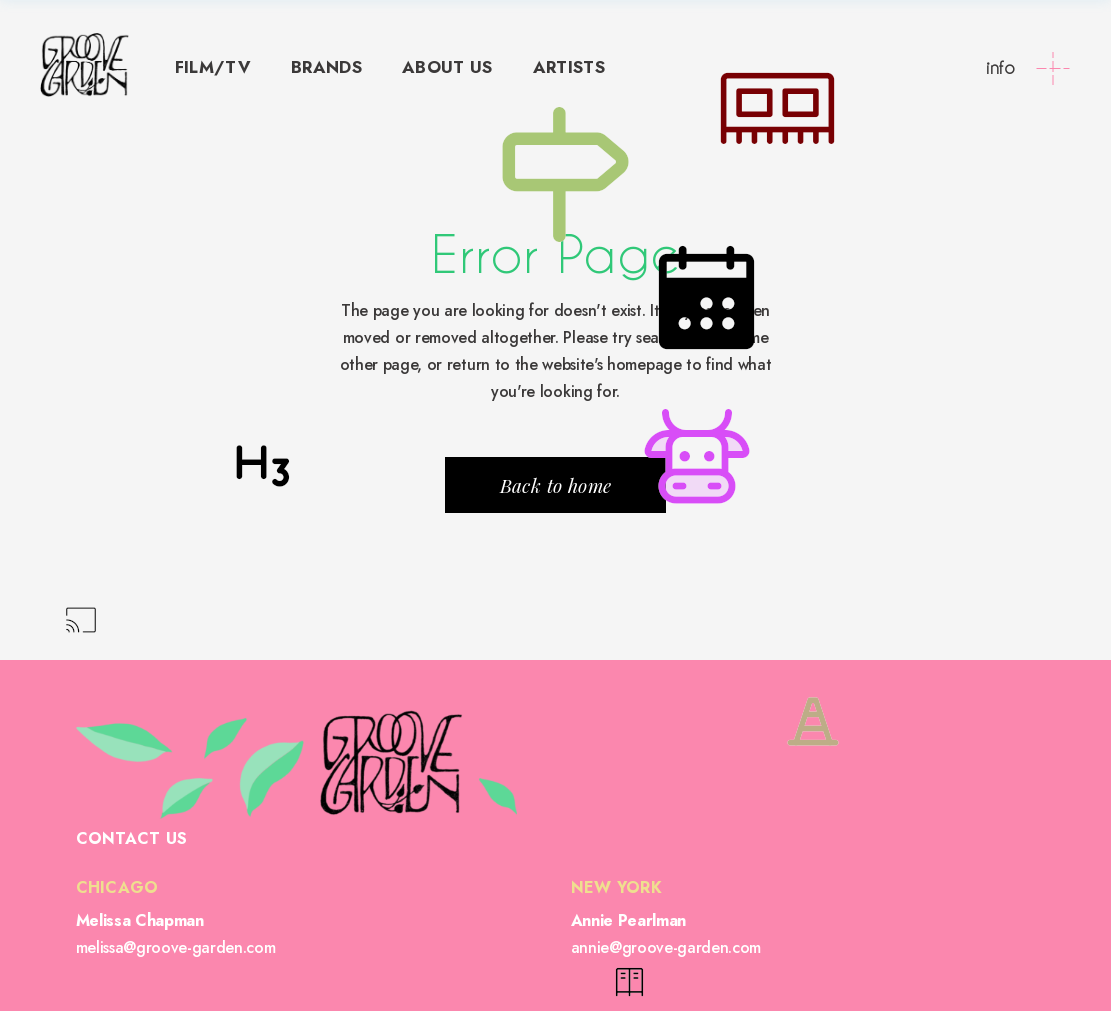 The height and width of the screenshot is (1011, 1111). I want to click on indicates an area under construction or maintenance, so click(813, 720).